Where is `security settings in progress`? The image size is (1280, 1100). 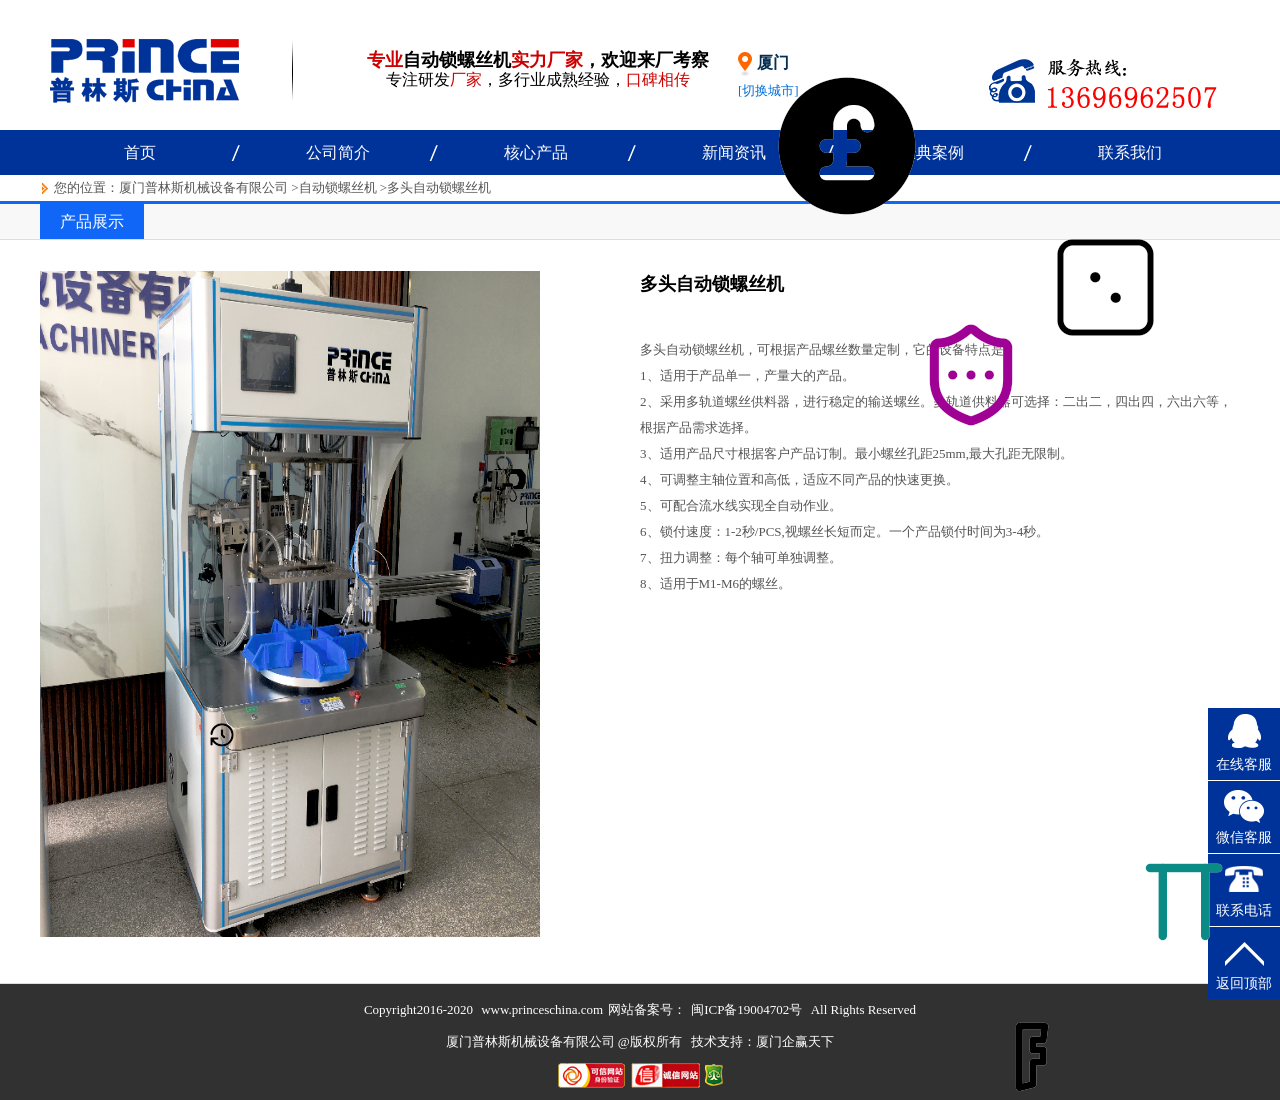
security settings in progress is located at coordinates (971, 375).